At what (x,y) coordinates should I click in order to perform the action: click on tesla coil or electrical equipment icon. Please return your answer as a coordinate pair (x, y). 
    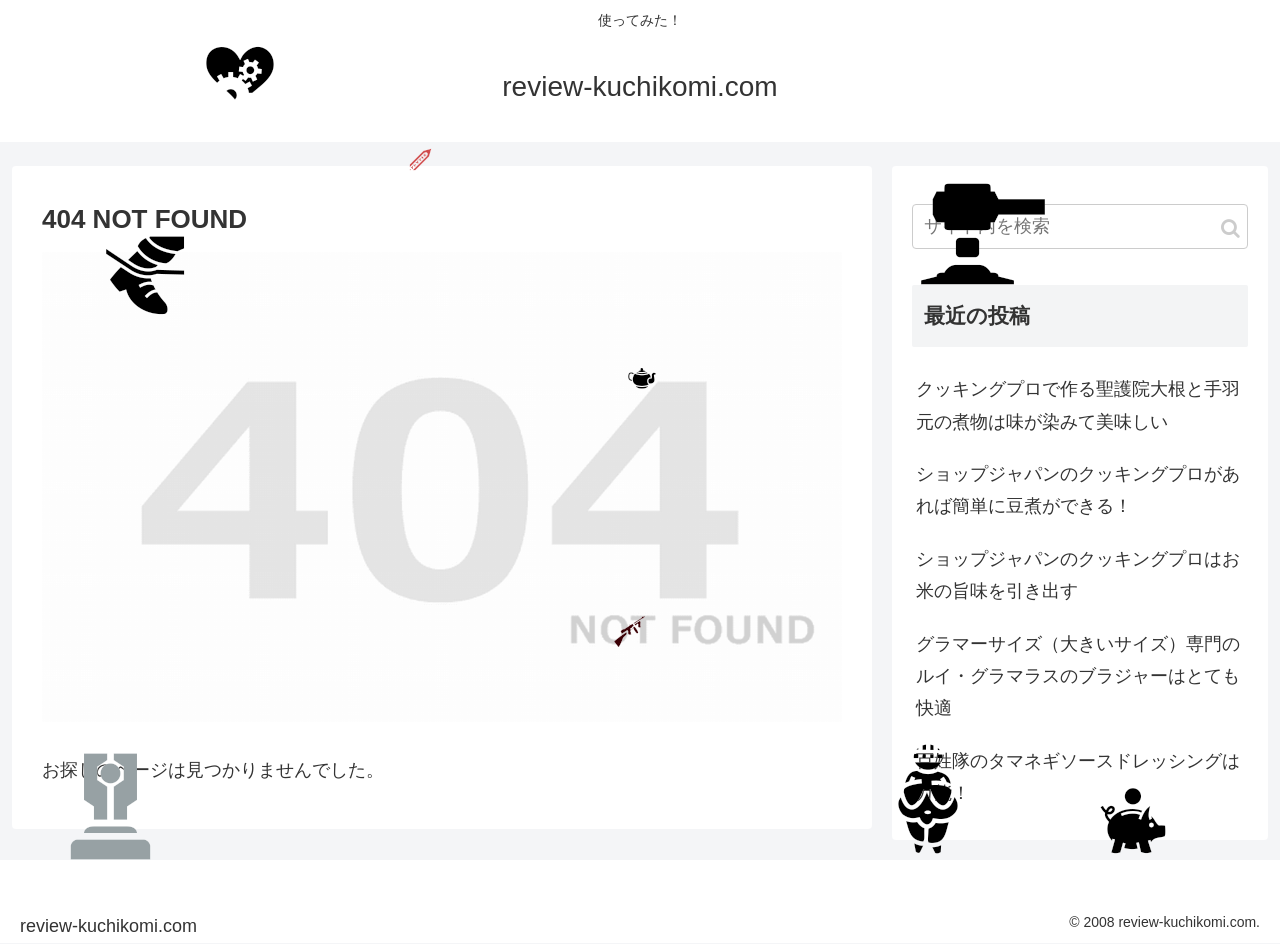
    Looking at the image, I should click on (110, 806).